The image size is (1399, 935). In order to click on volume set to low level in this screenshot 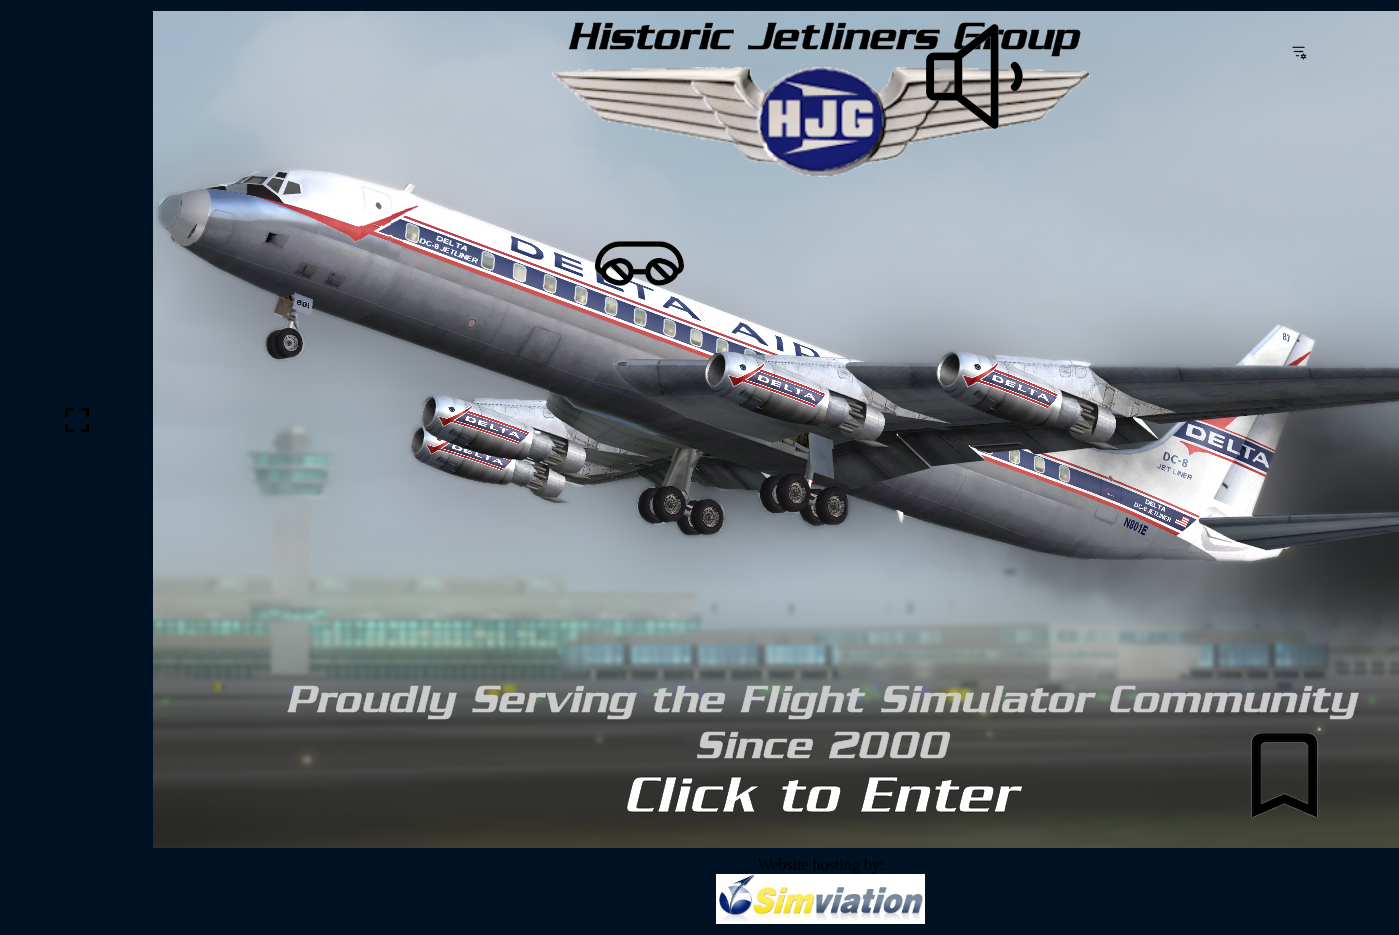, I will do `click(982, 76)`.